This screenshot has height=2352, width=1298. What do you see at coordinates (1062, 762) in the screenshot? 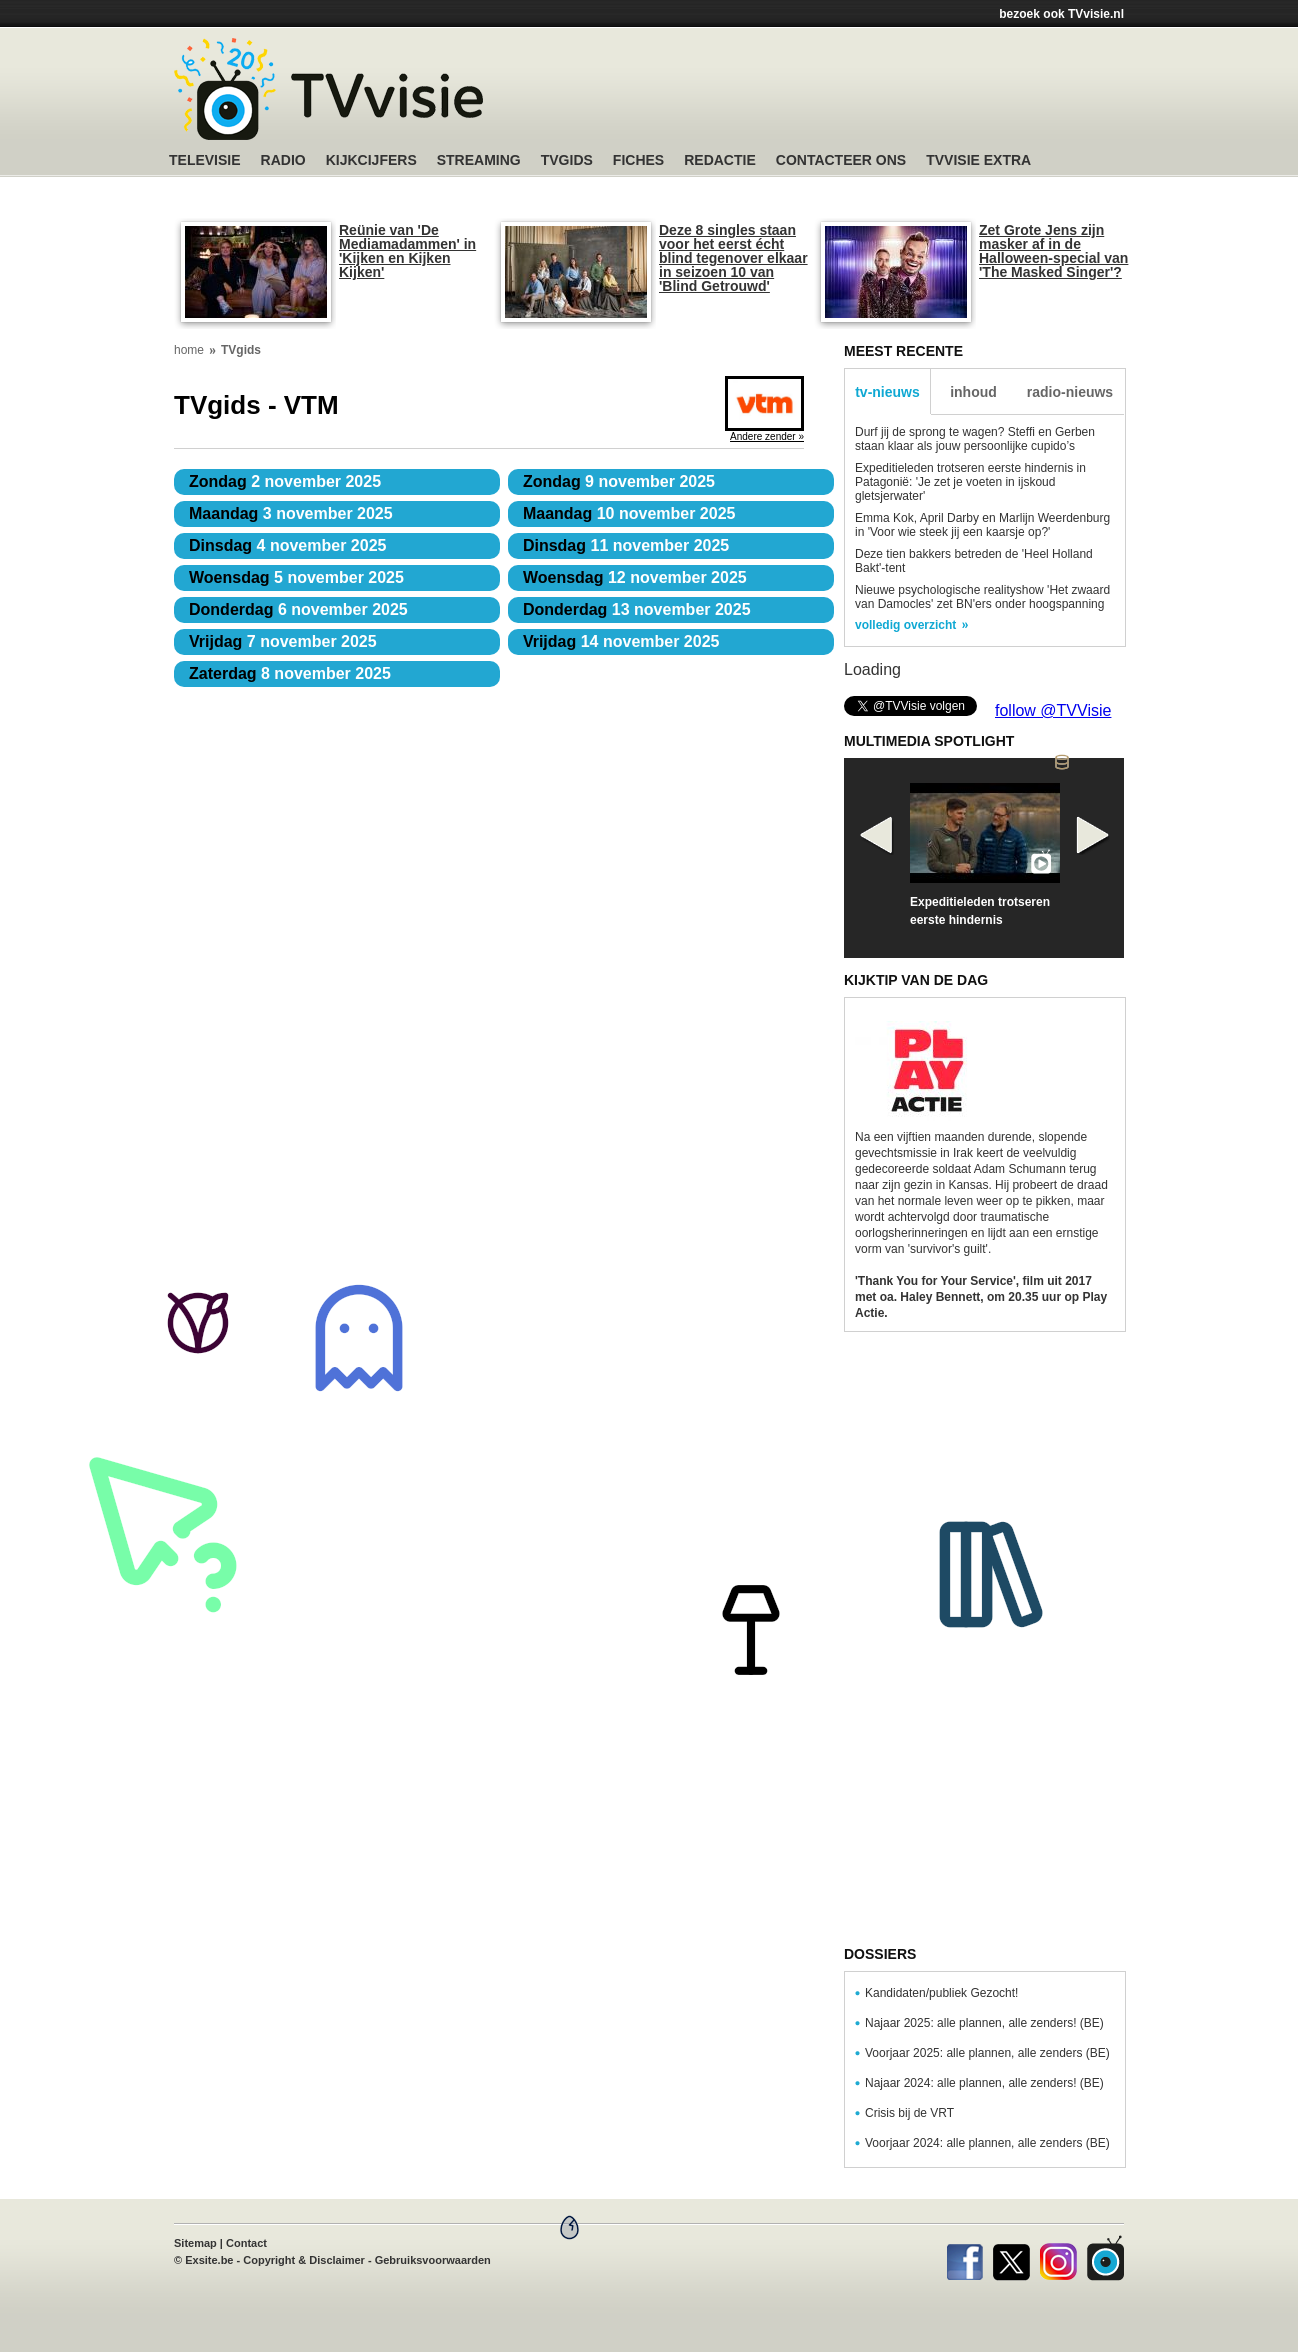
I see `access database management` at bounding box center [1062, 762].